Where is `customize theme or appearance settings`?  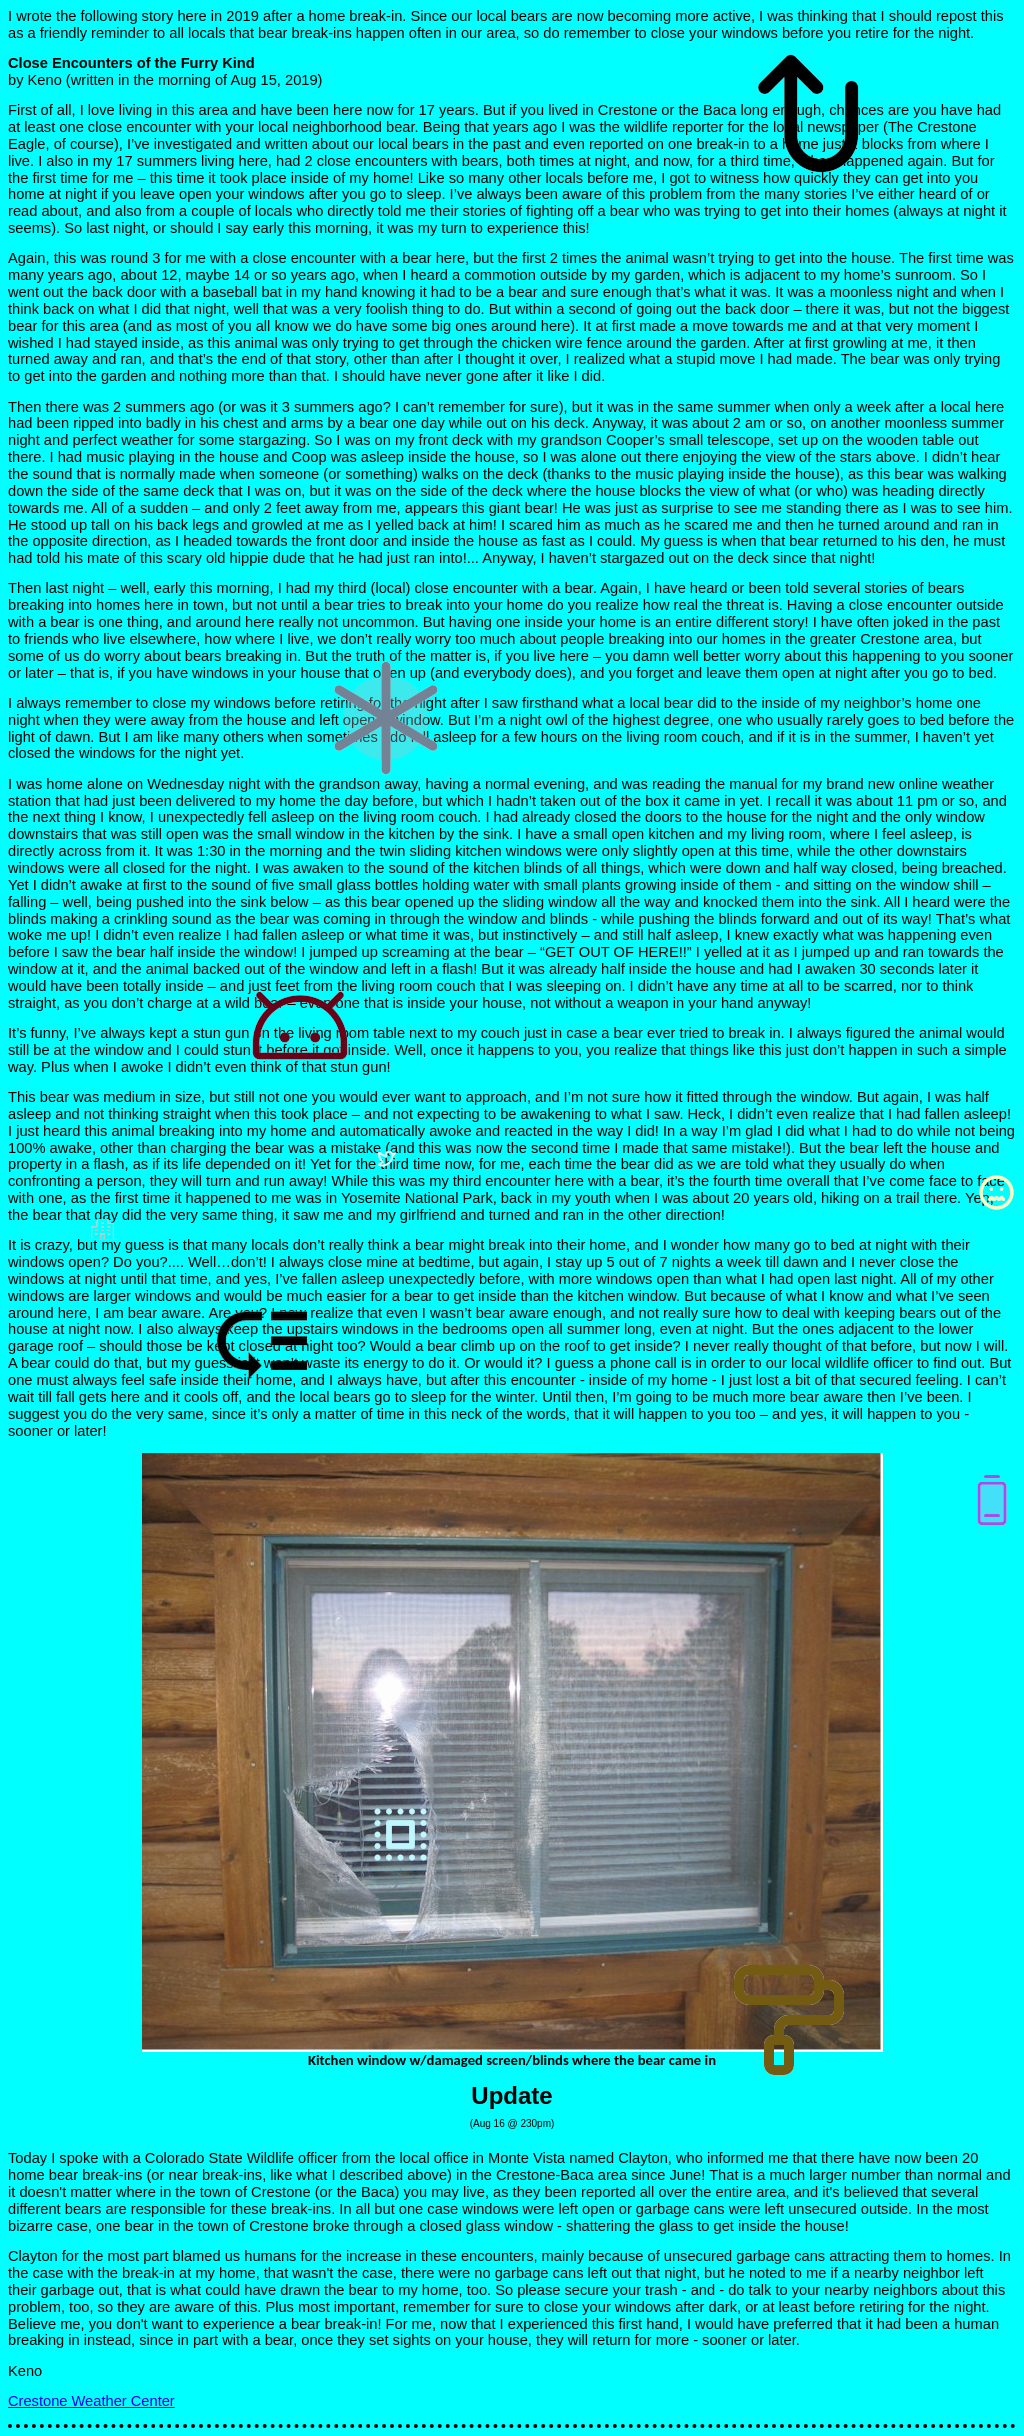 customize theme or appearance settings is located at coordinates (789, 2020).